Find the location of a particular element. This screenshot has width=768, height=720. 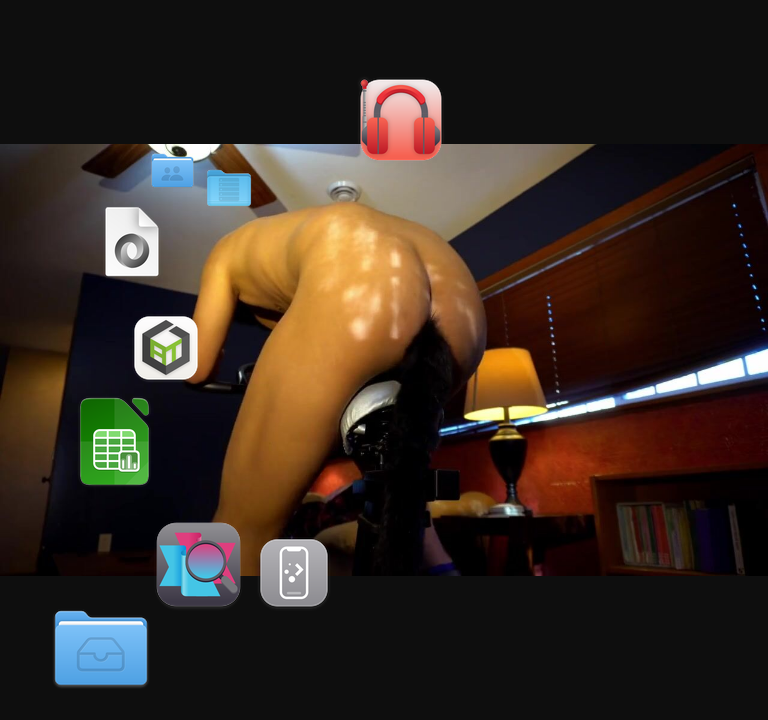

a JSON file type indicator is located at coordinates (132, 243).